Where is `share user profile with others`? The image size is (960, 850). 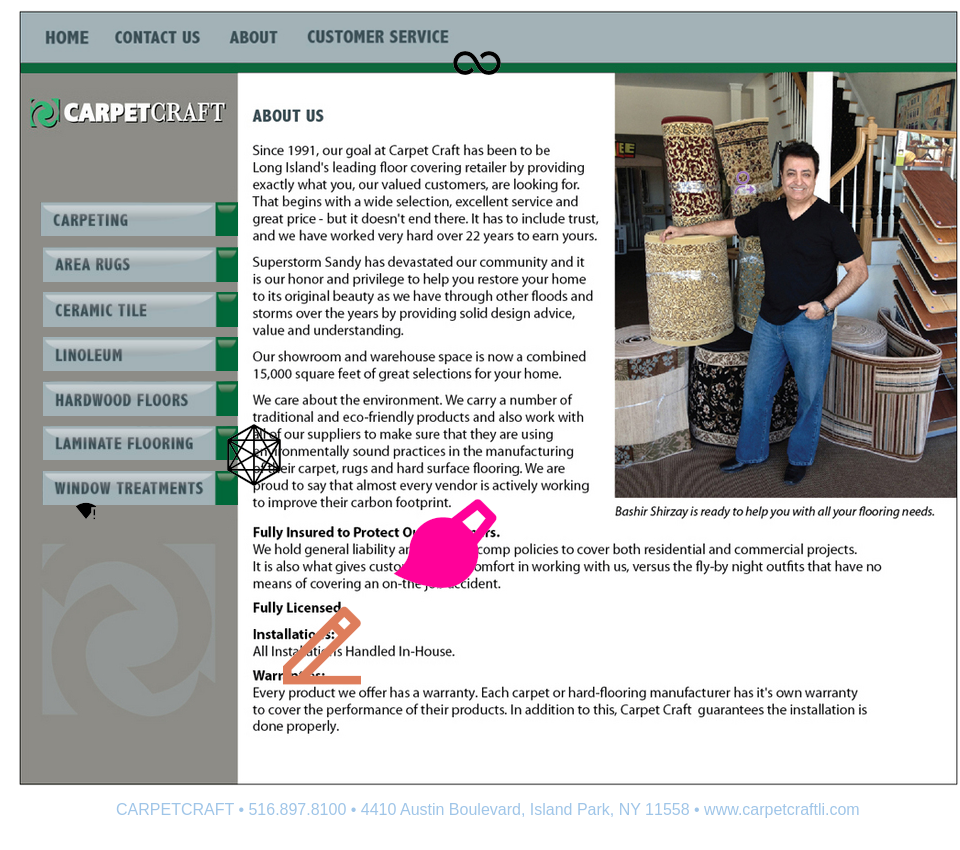 share user profile with others is located at coordinates (743, 183).